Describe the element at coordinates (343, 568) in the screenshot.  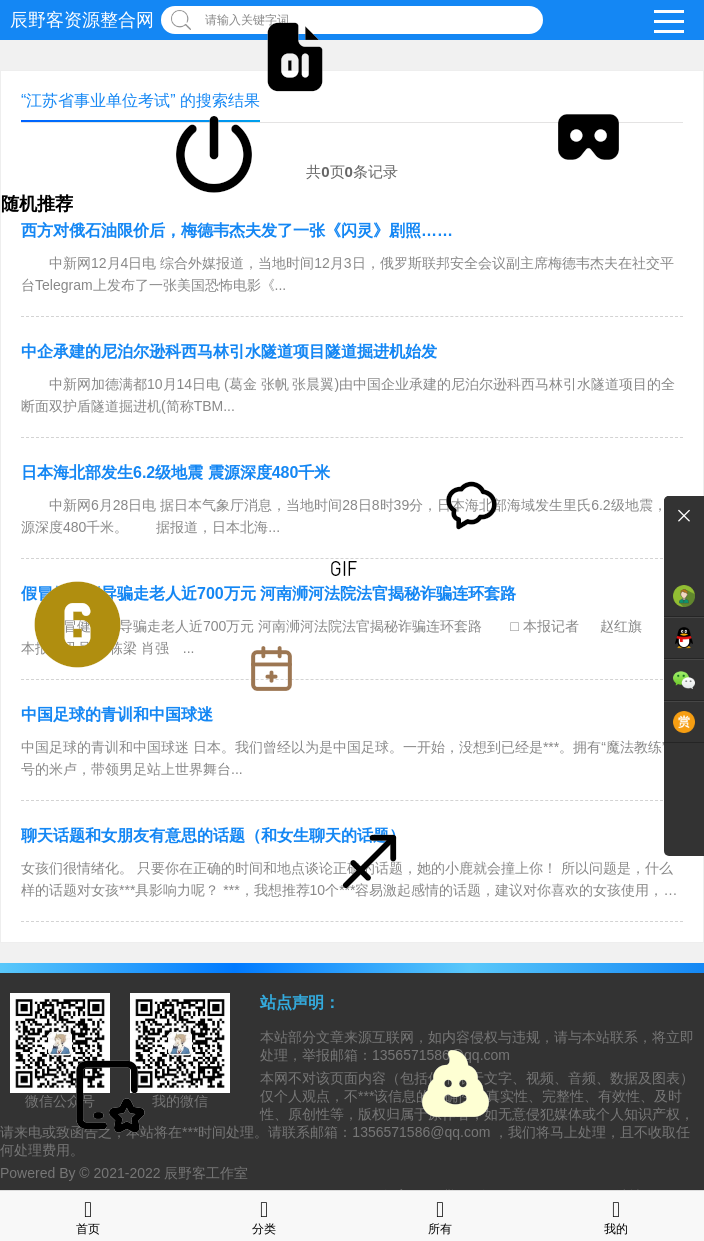
I see `insert a gif into your message` at that location.